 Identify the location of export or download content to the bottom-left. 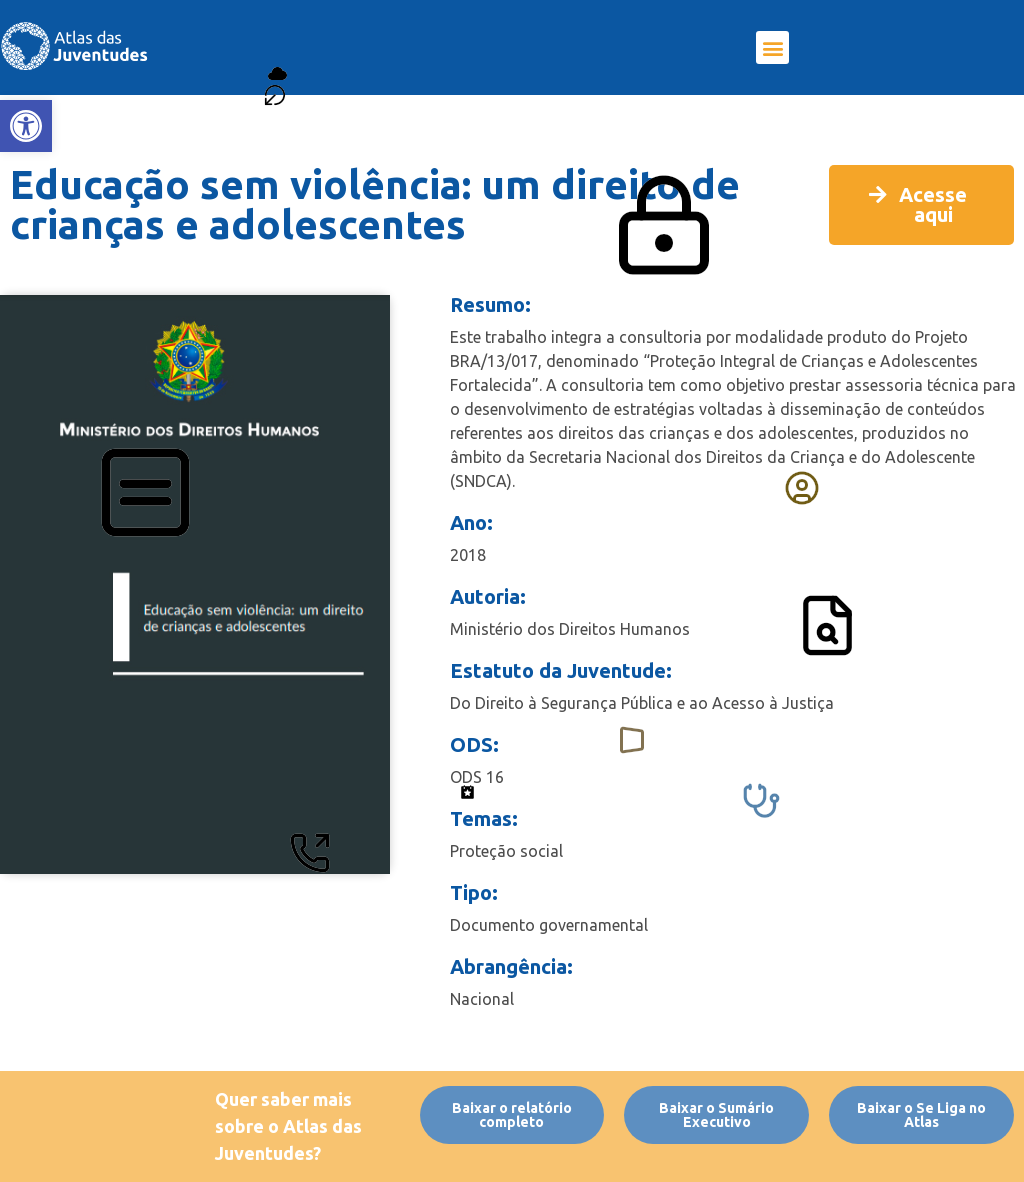
(275, 95).